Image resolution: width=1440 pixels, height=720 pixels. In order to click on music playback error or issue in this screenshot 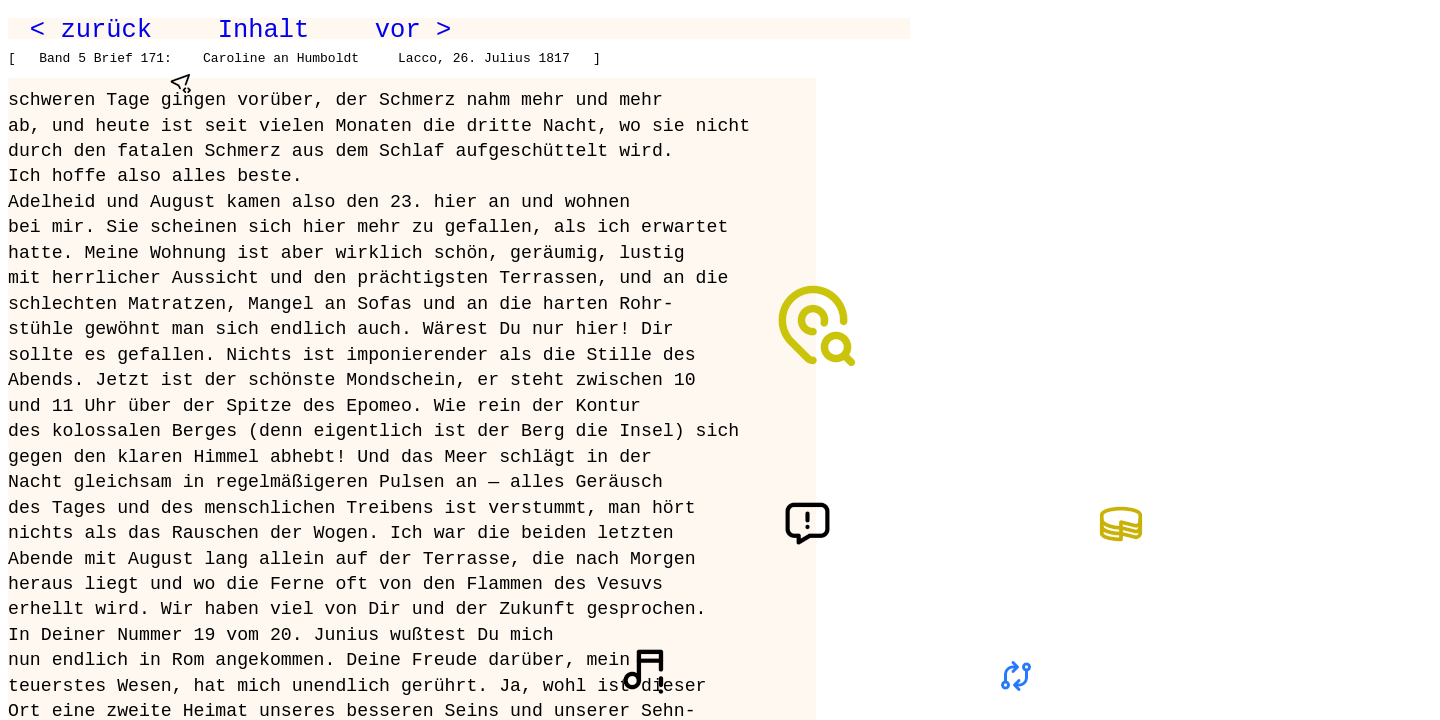, I will do `click(645, 669)`.